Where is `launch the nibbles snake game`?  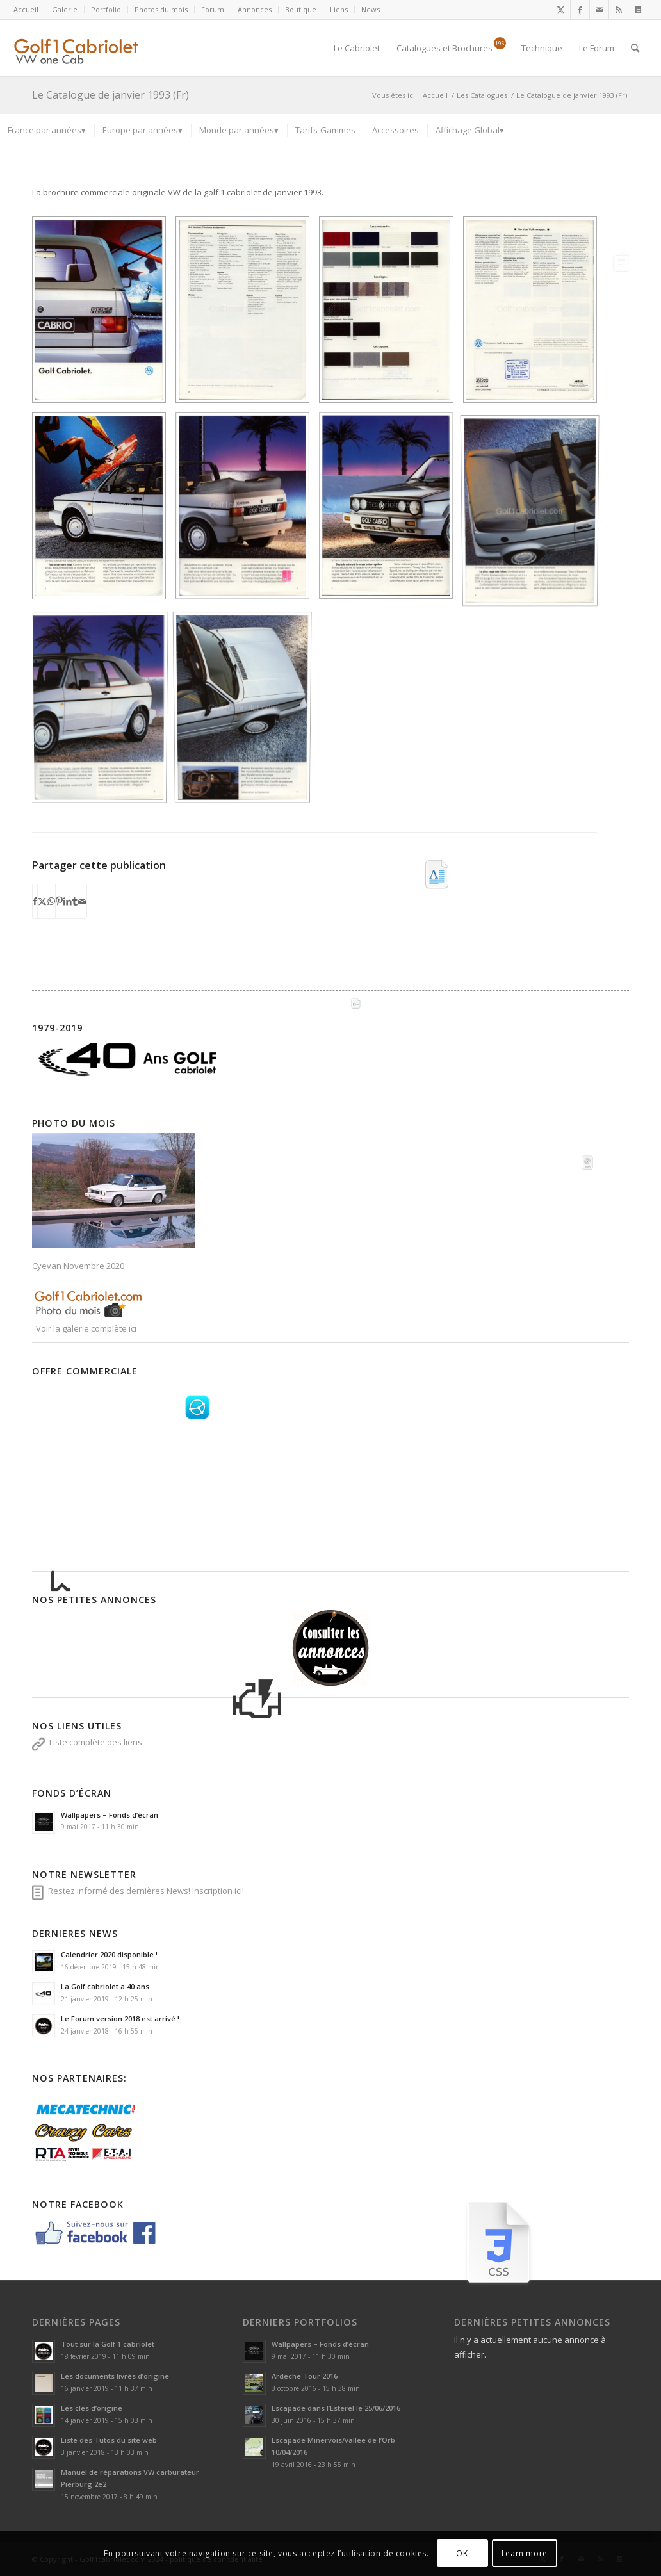 launch the nibbles snake game is located at coordinates (60, 1581).